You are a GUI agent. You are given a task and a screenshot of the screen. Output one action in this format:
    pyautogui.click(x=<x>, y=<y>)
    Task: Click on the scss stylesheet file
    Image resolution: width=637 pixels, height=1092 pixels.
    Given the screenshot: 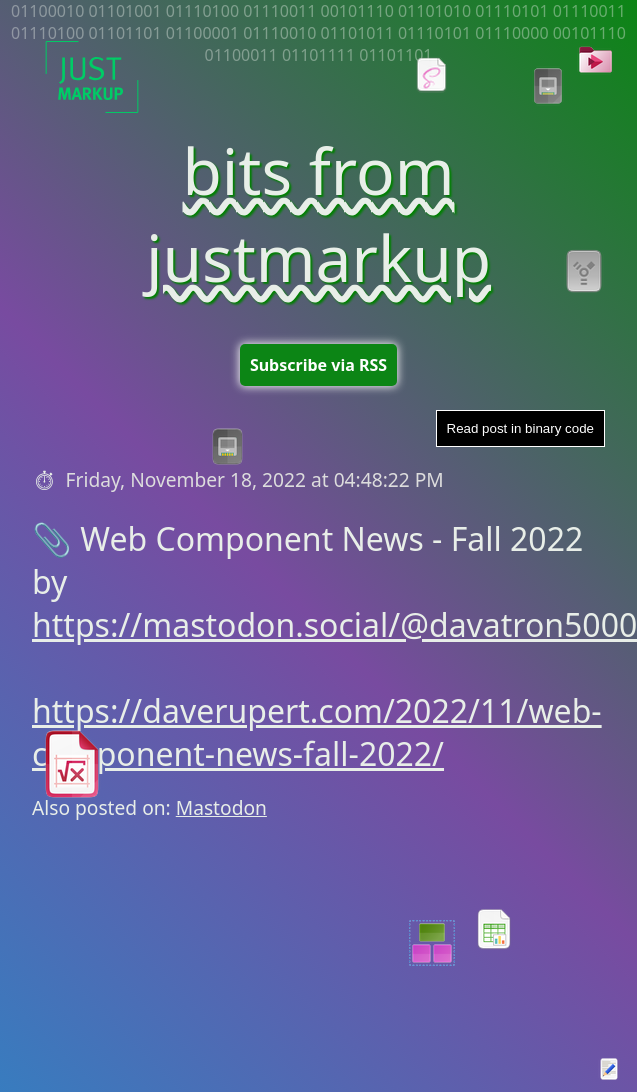 What is the action you would take?
    pyautogui.click(x=431, y=74)
    